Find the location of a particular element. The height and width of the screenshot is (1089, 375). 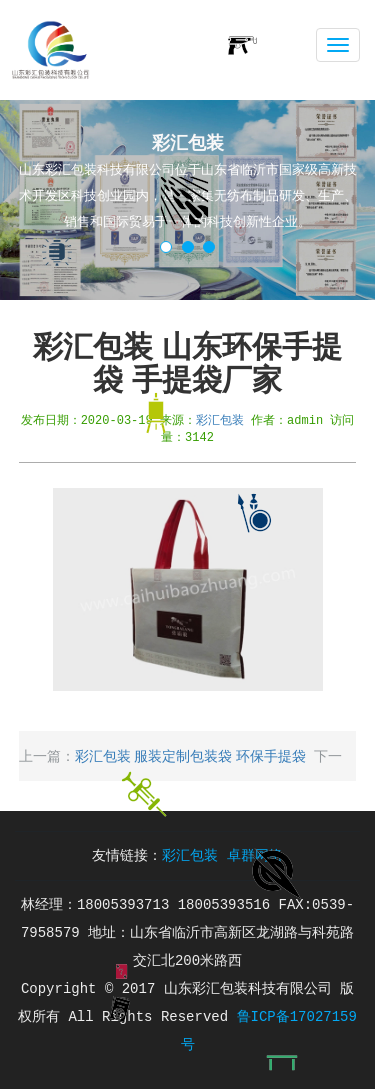

seven of clubs playing card is located at coordinates (121, 971).